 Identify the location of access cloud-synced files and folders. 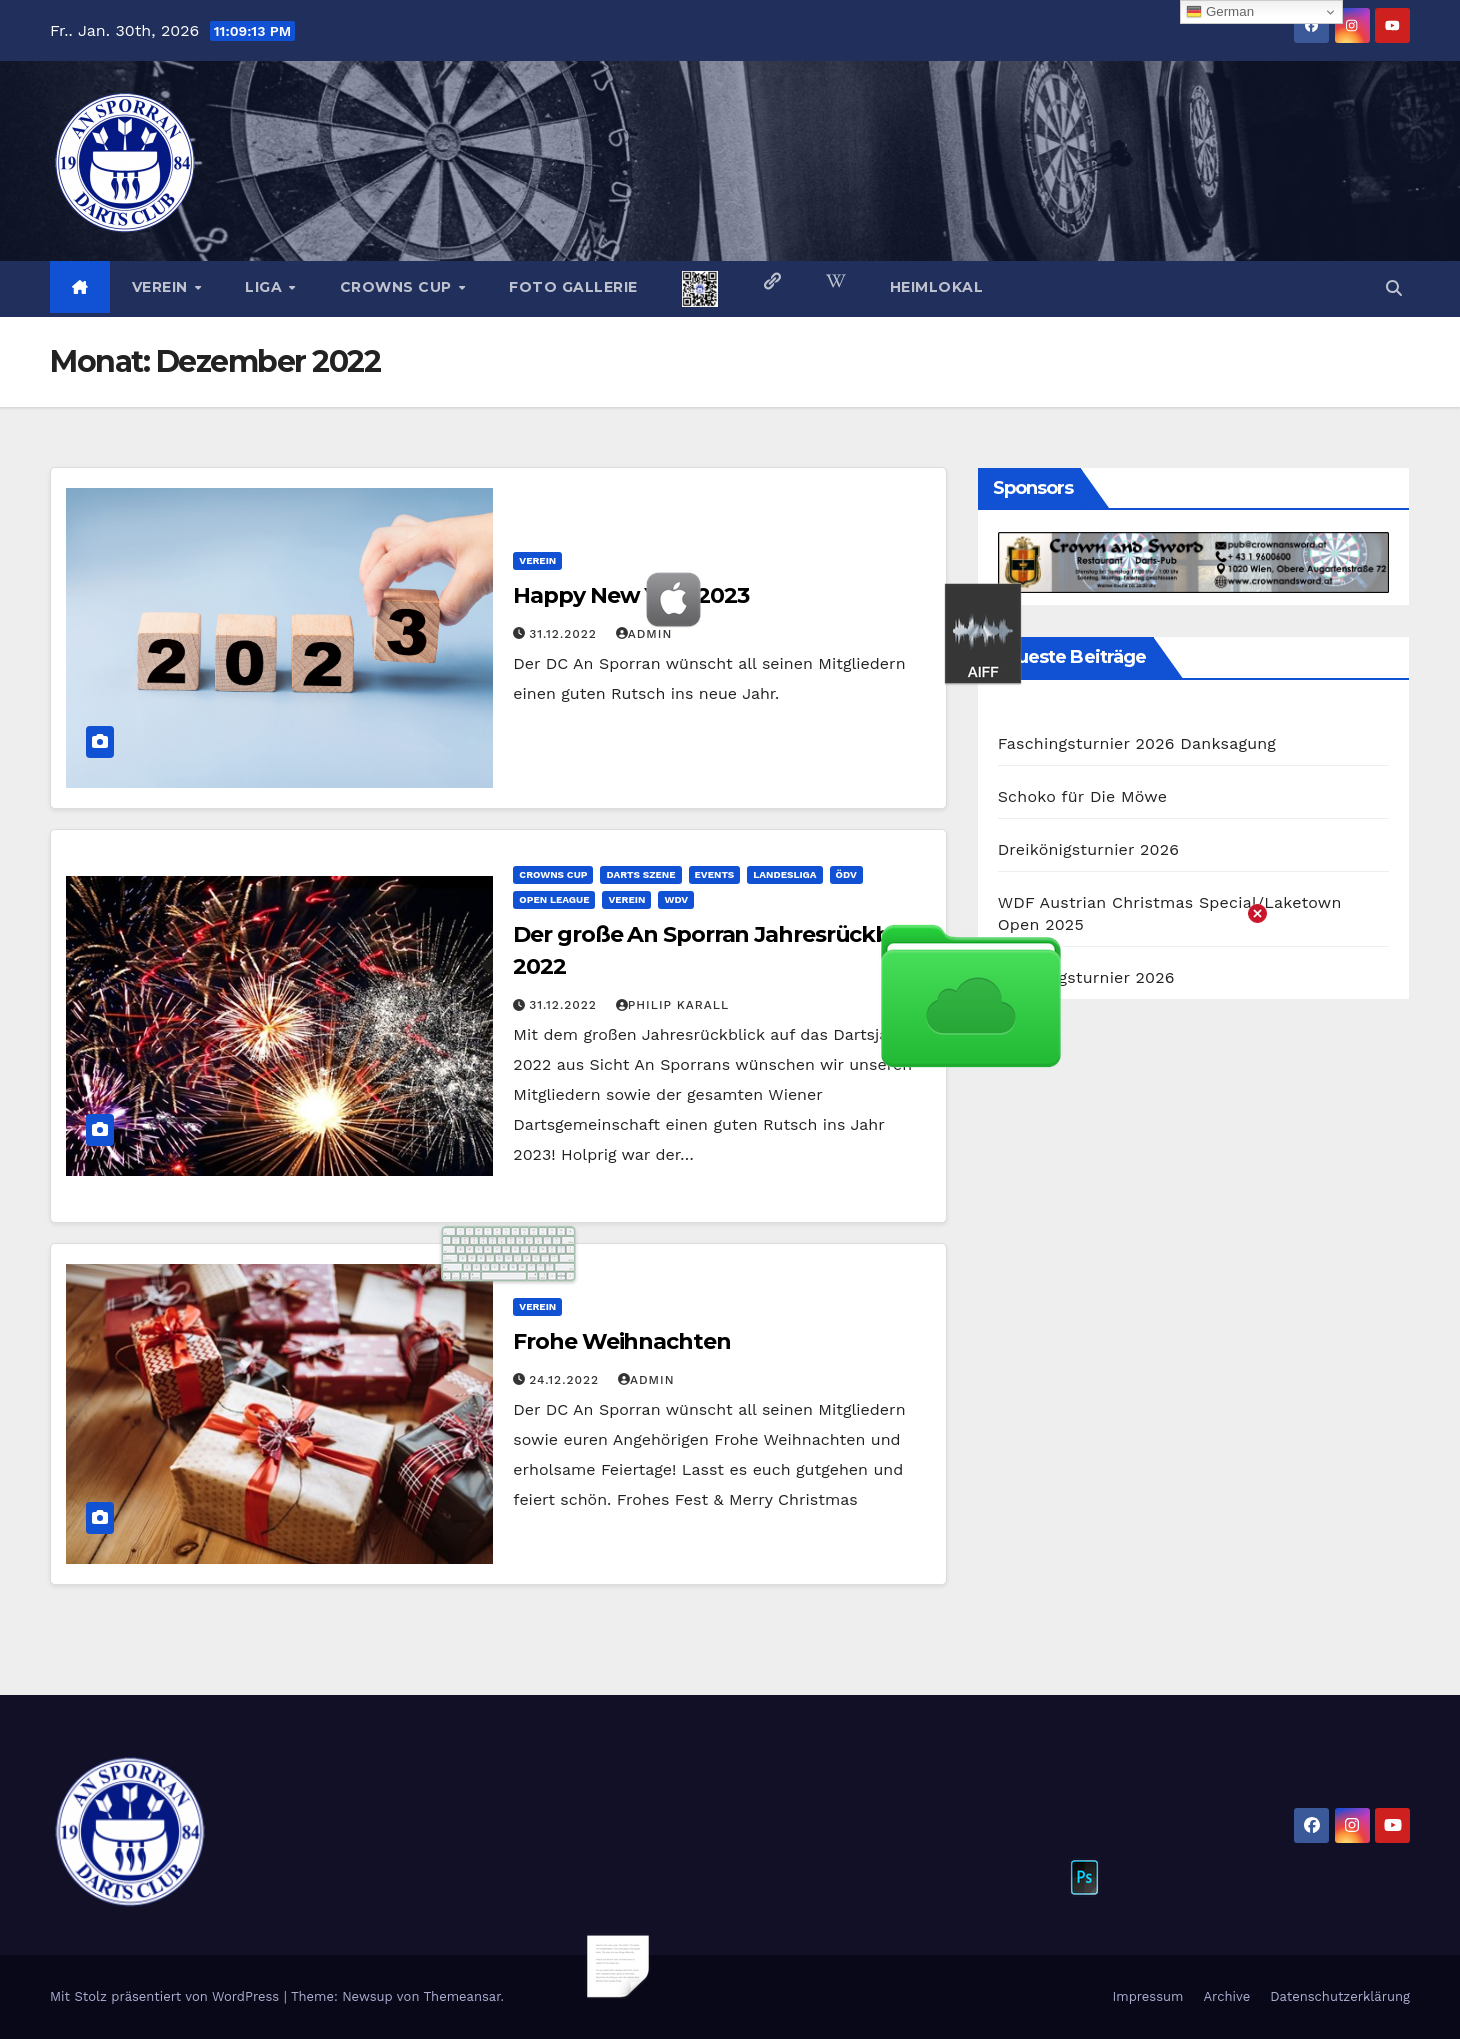
(971, 996).